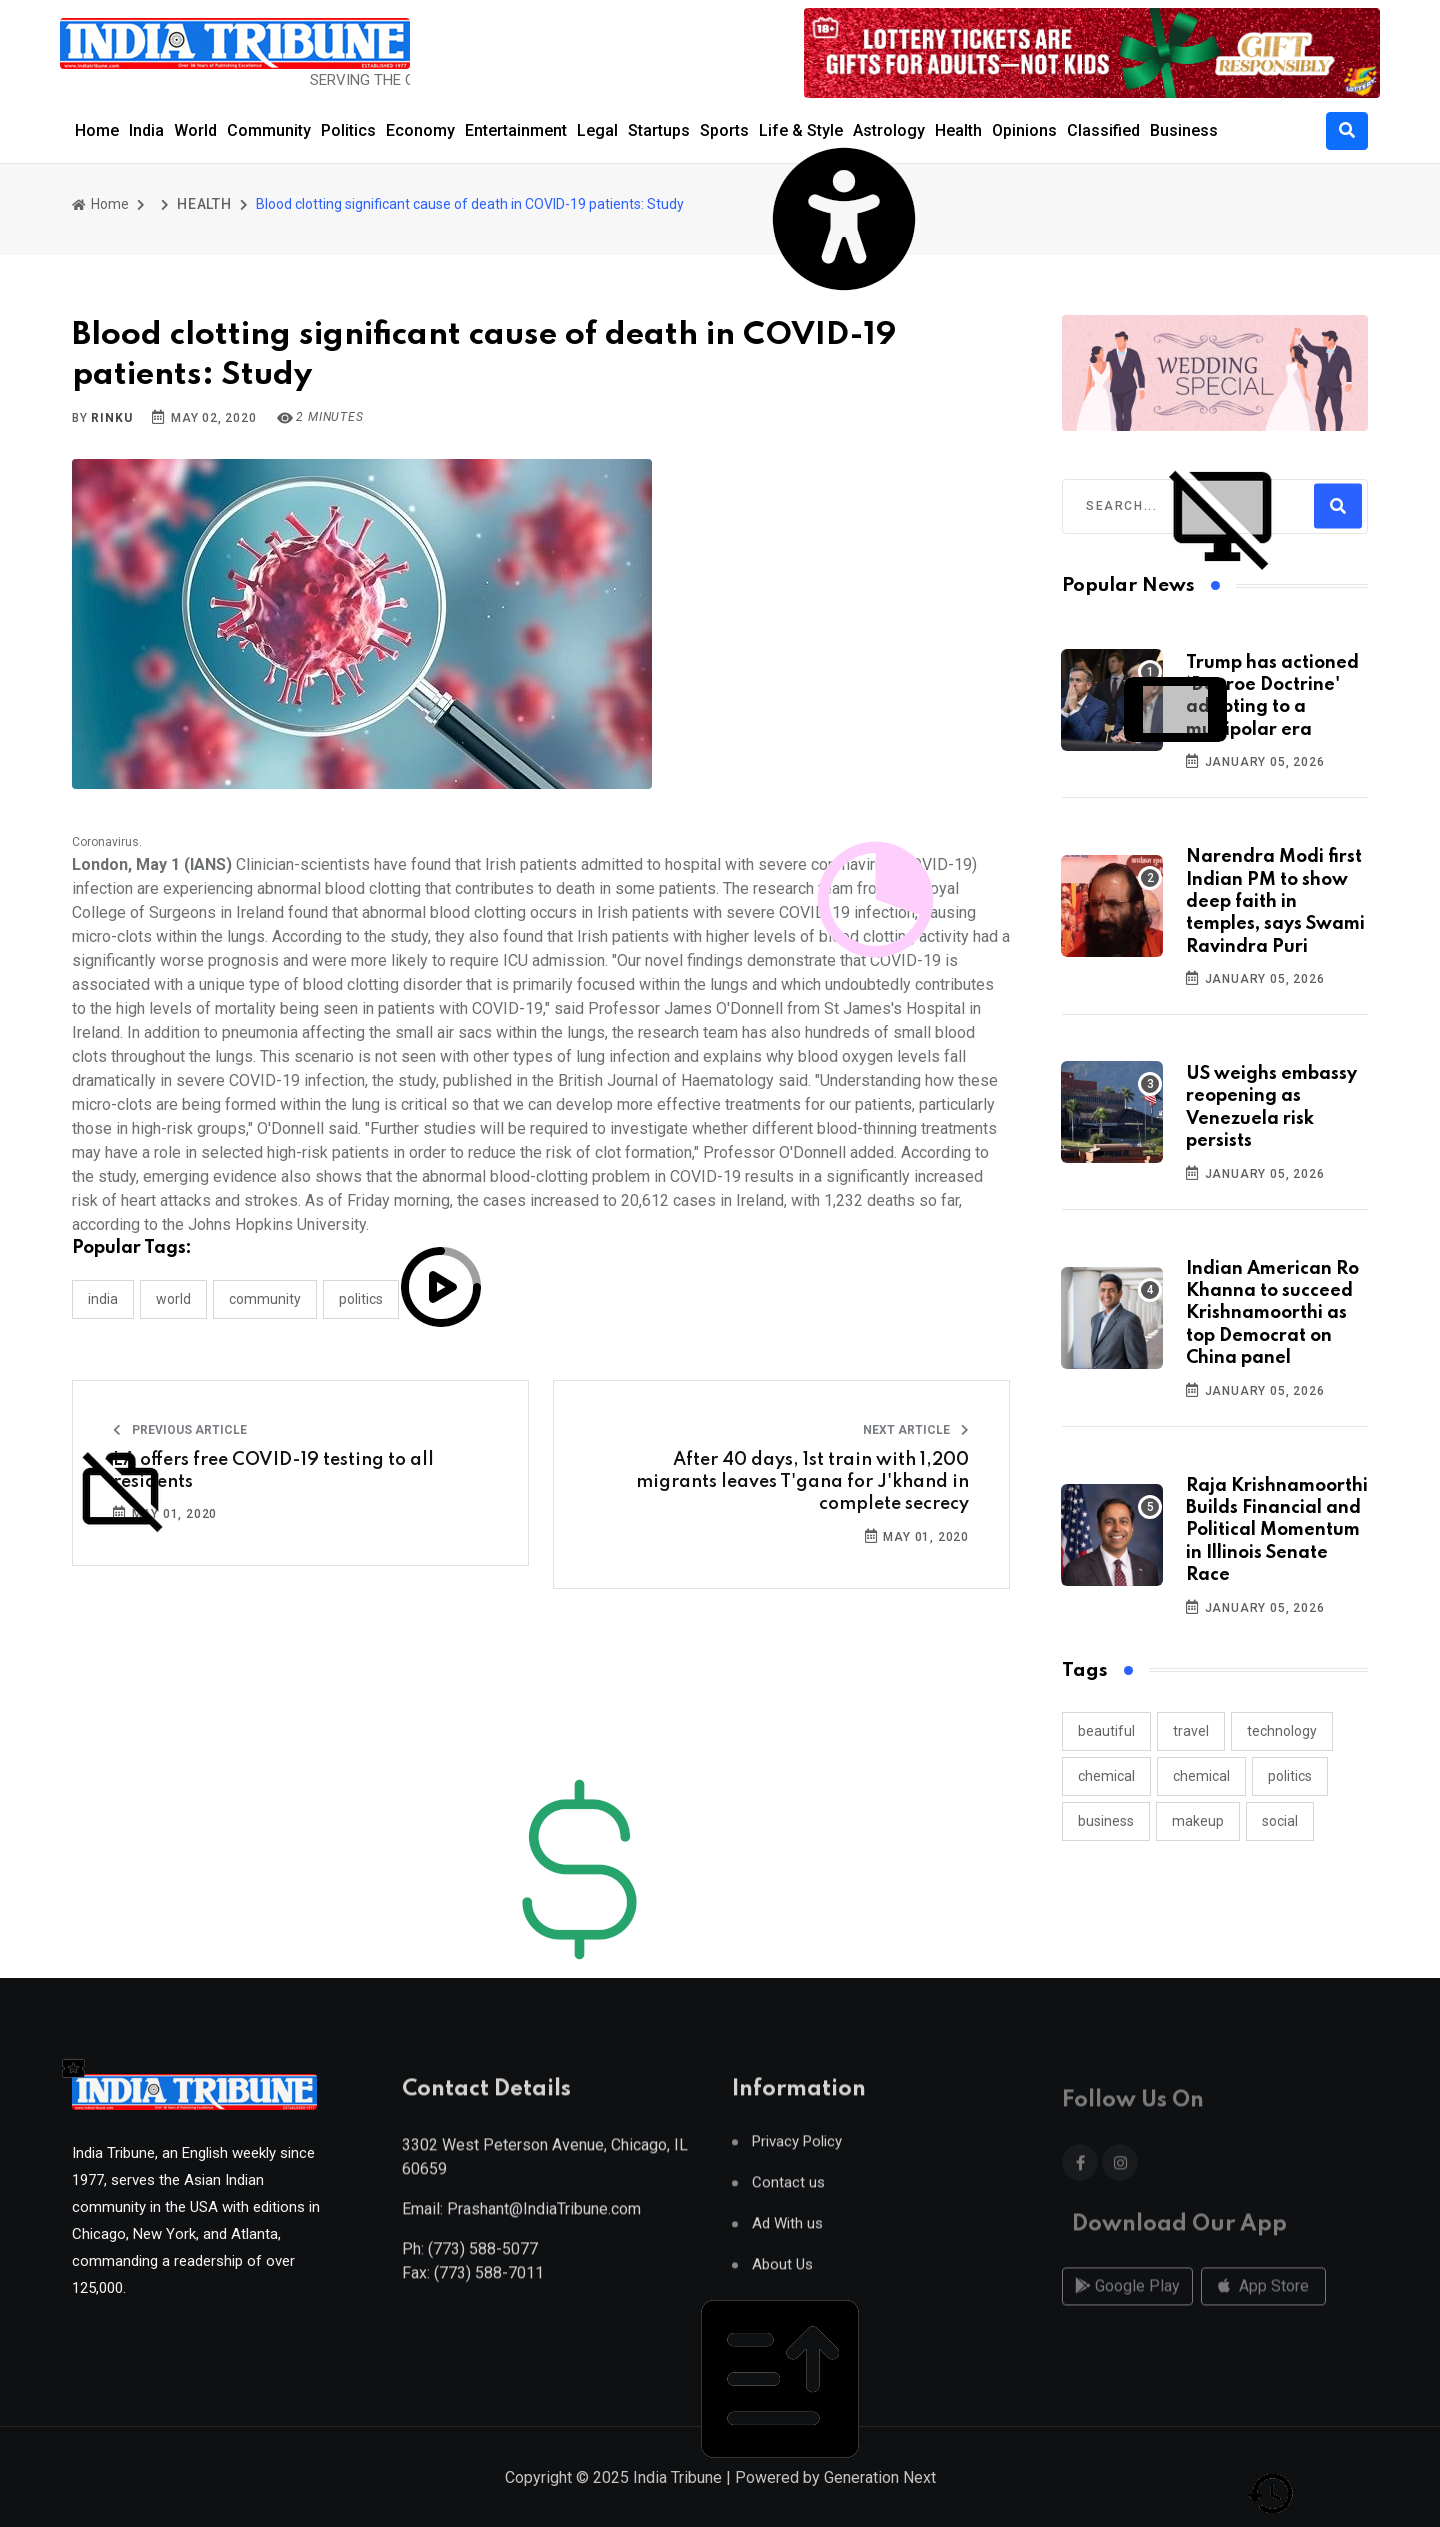 The height and width of the screenshot is (2527, 1440). Describe the element at coordinates (1222, 516) in the screenshot. I see `desktop access is currently disabled` at that location.